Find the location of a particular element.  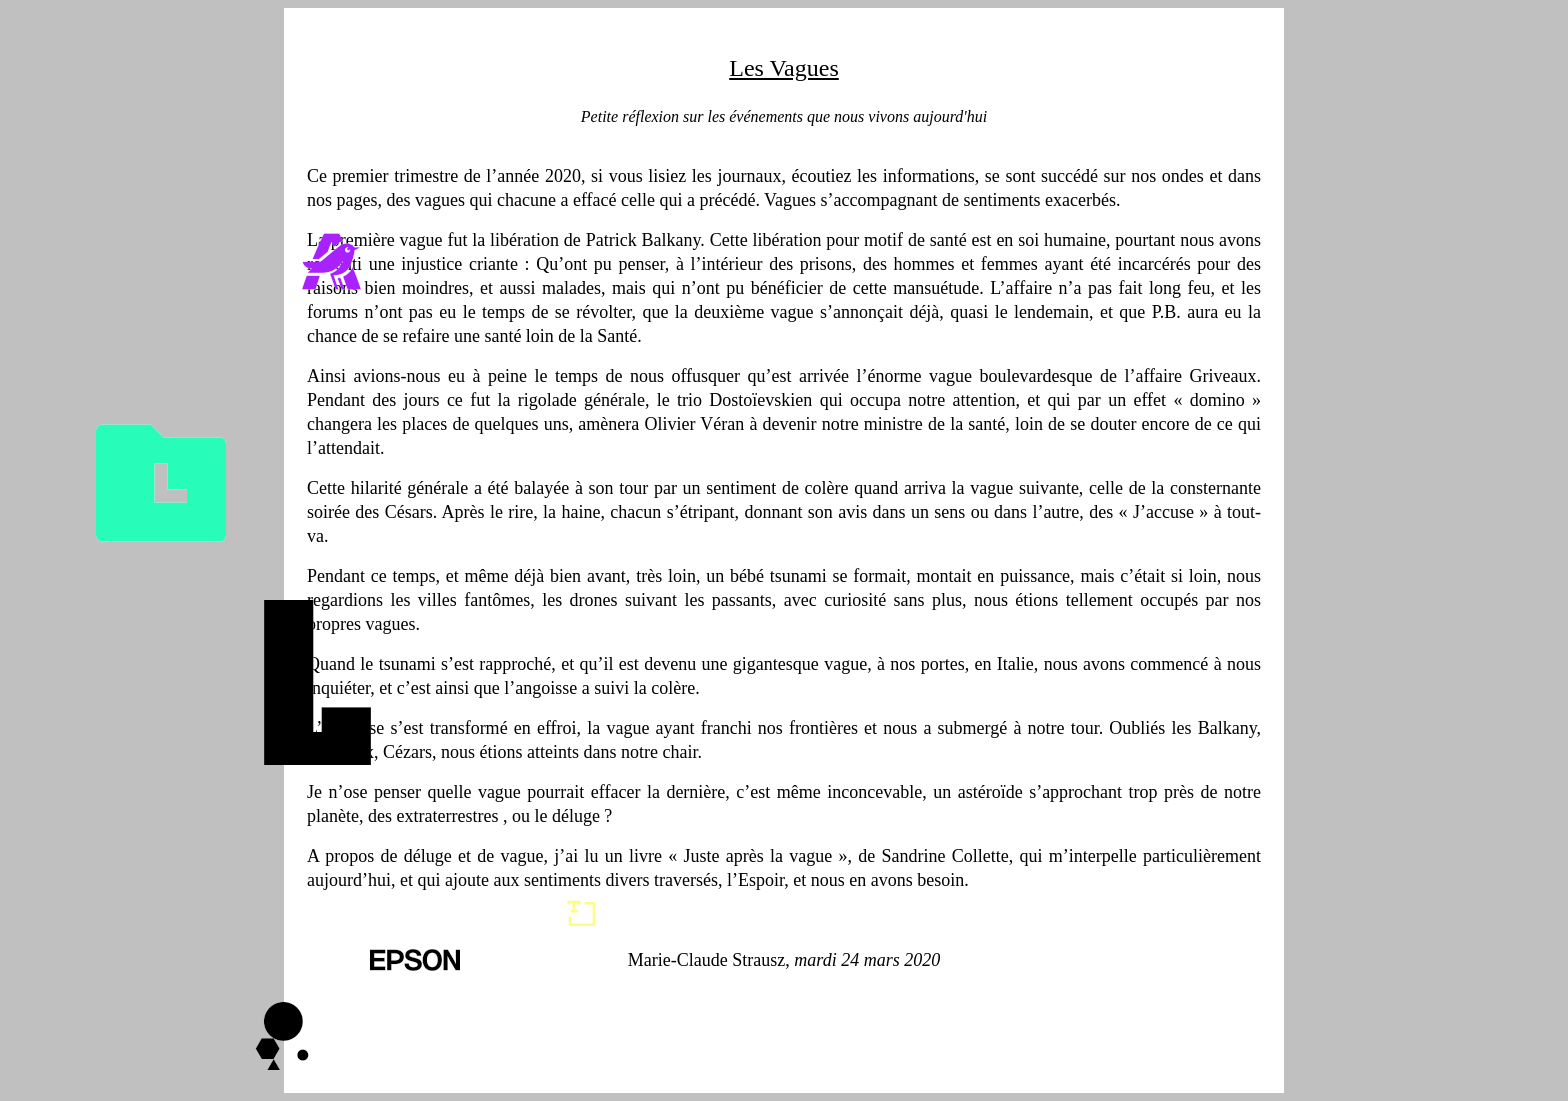

Epson brand logo is located at coordinates (415, 960).